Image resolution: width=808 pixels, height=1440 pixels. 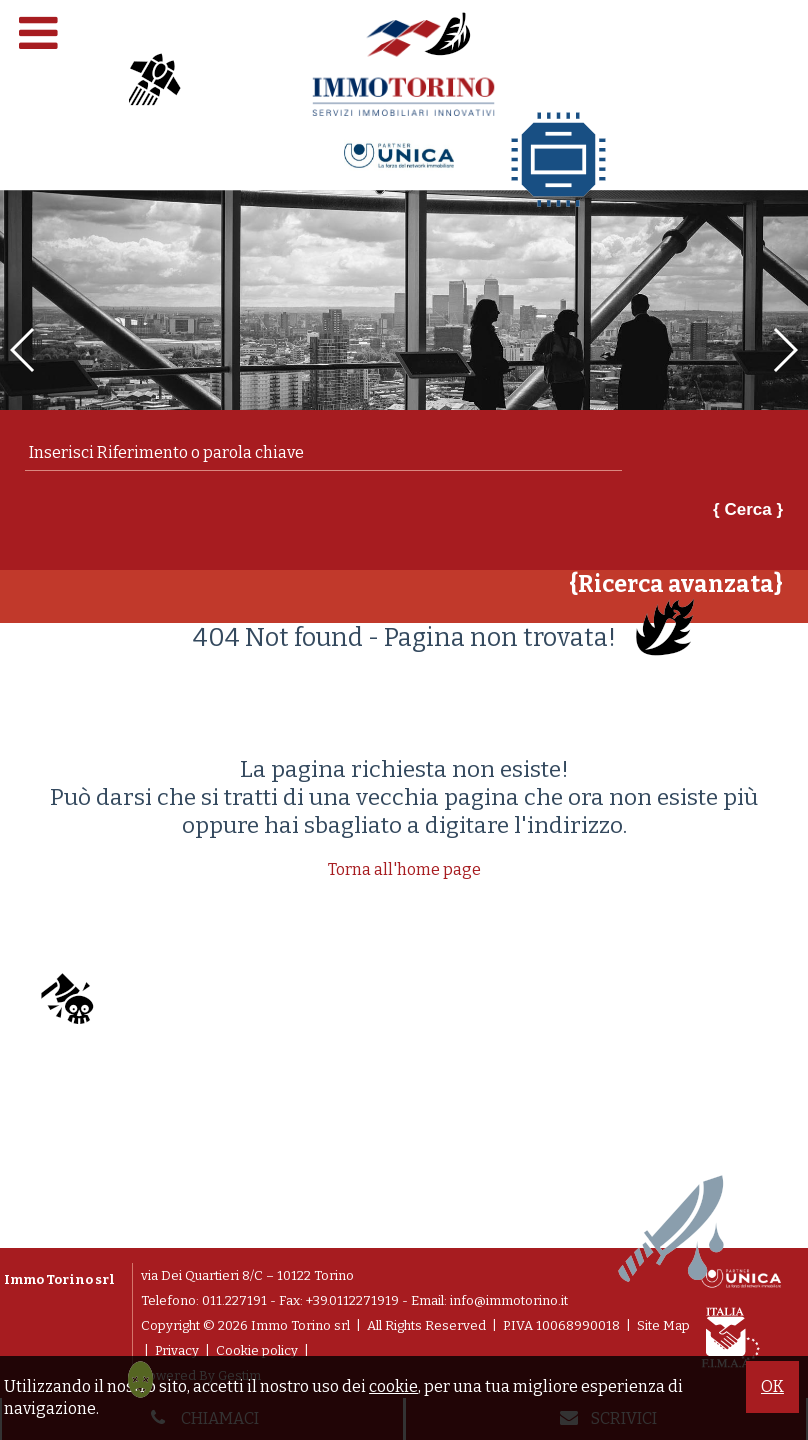 What do you see at coordinates (665, 627) in the screenshot?
I see `select pimiento or pepper ingredient` at bounding box center [665, 627].